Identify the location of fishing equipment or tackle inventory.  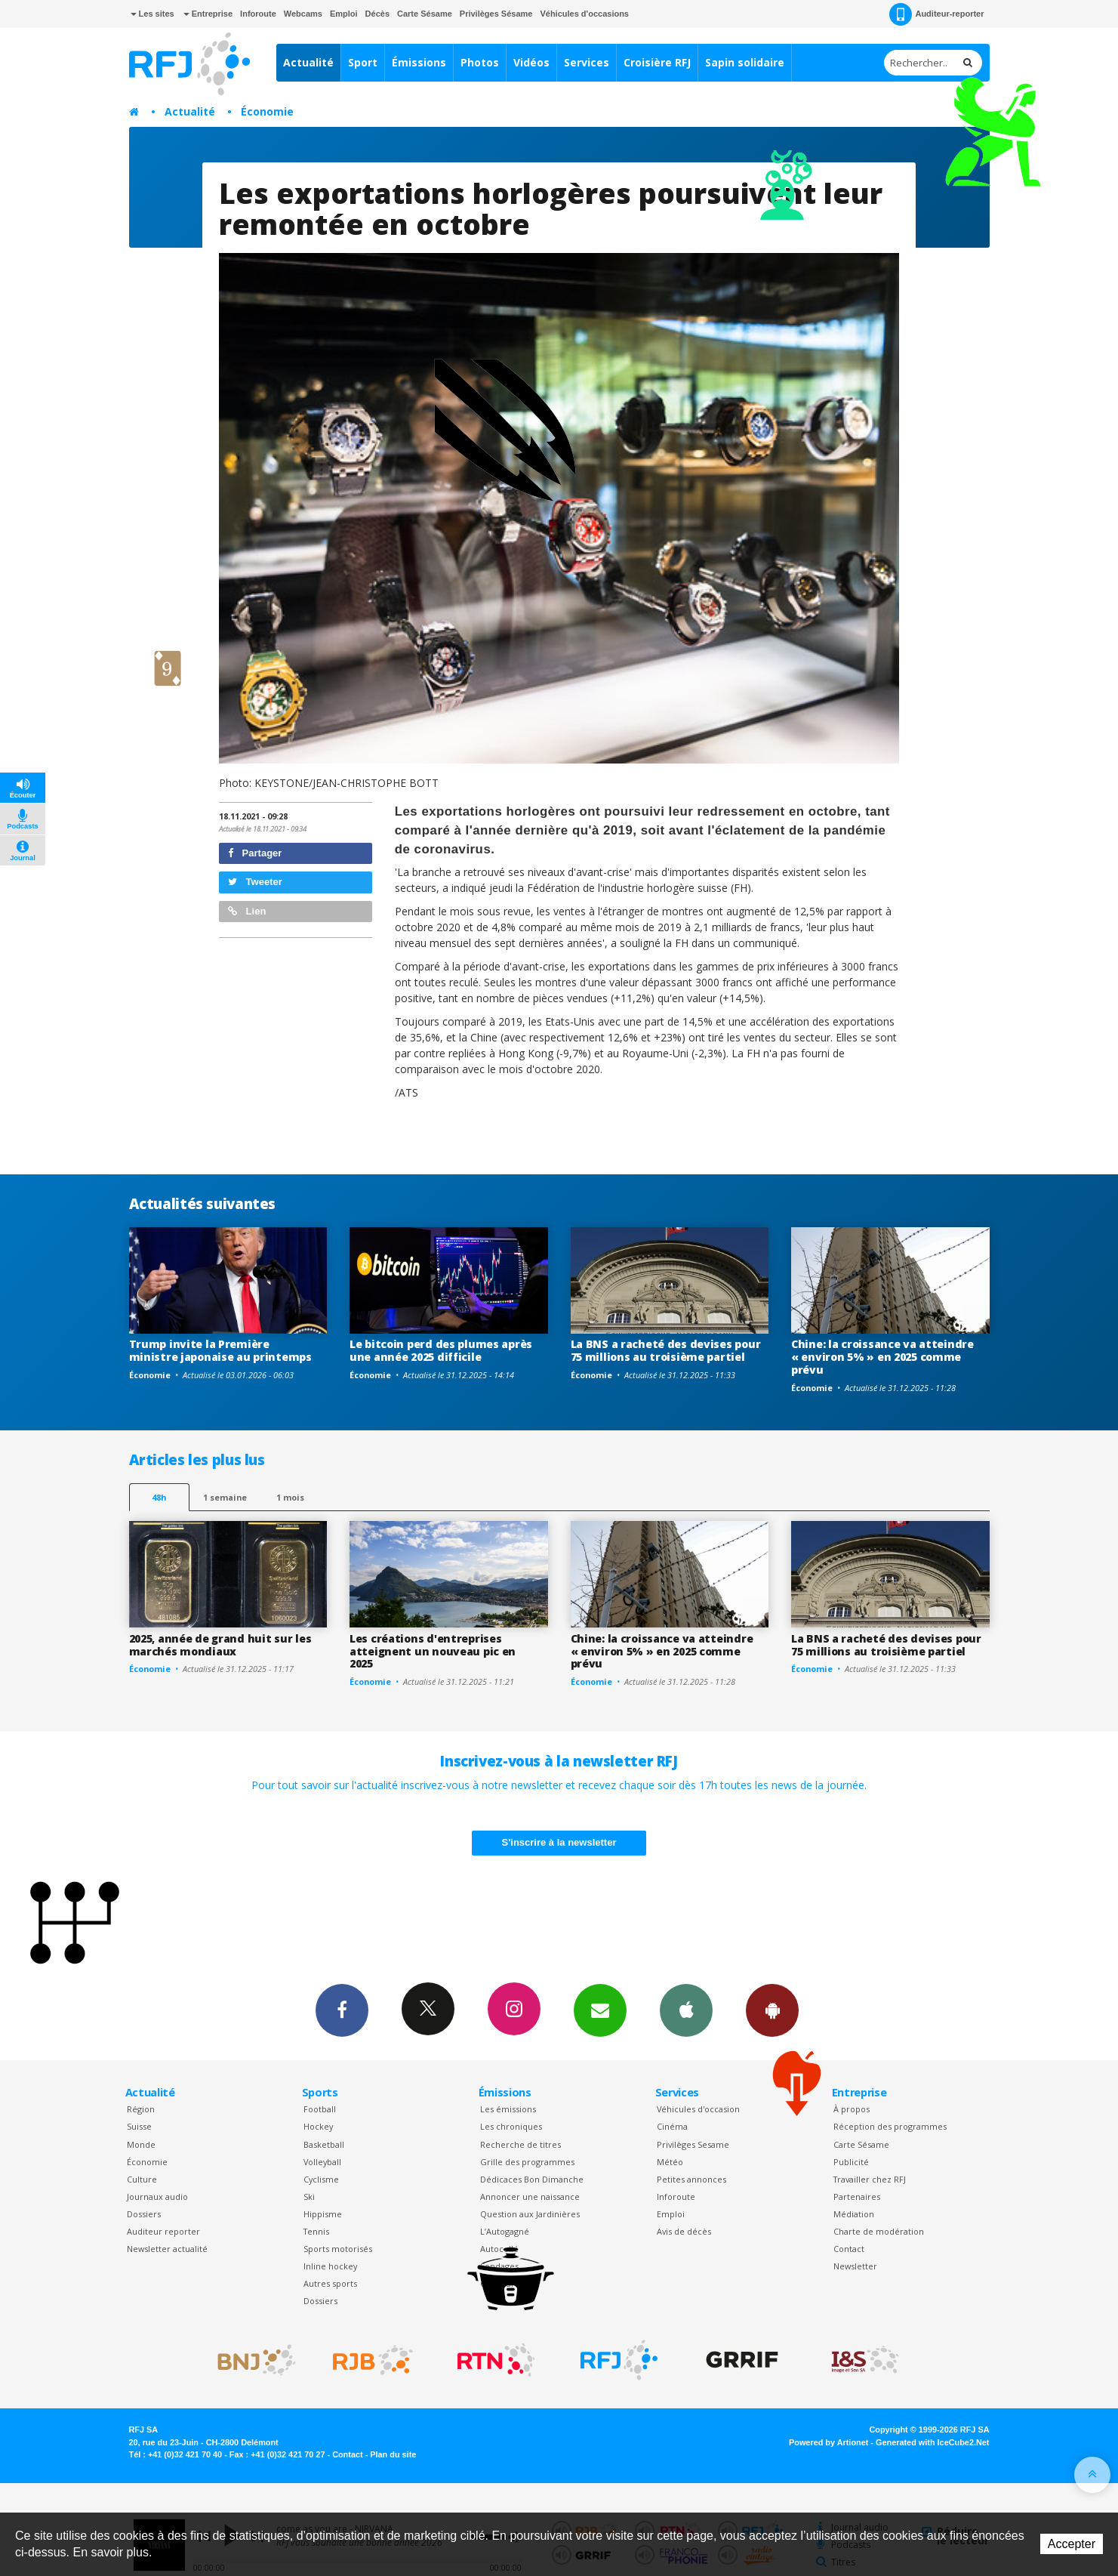
(504, 429).